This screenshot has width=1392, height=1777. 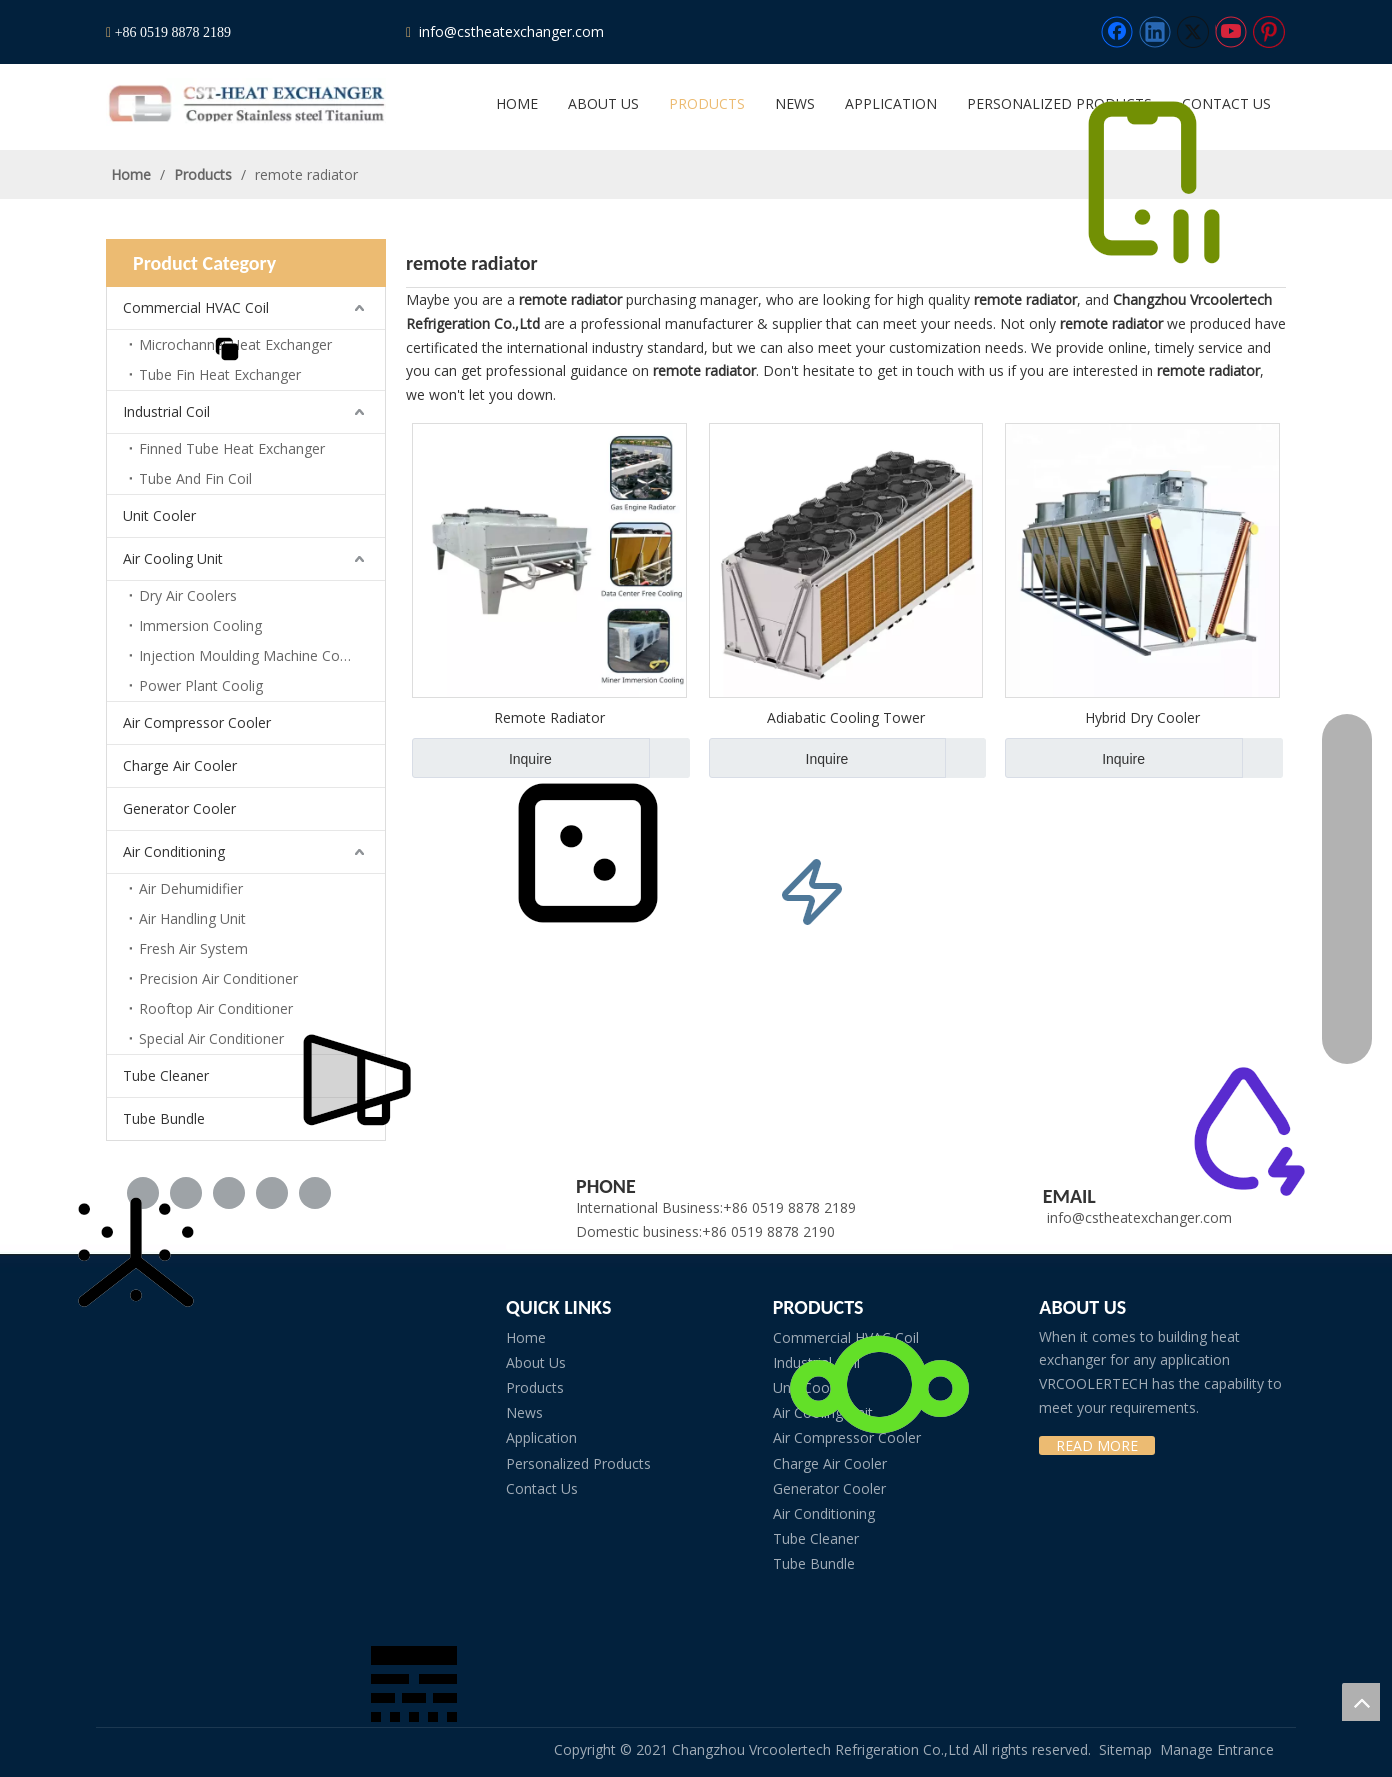 What do you see at coordinates (353, 1084) in the screenshot?
I see `make an announcement or broadcast` at bounding box center [353, 1084].